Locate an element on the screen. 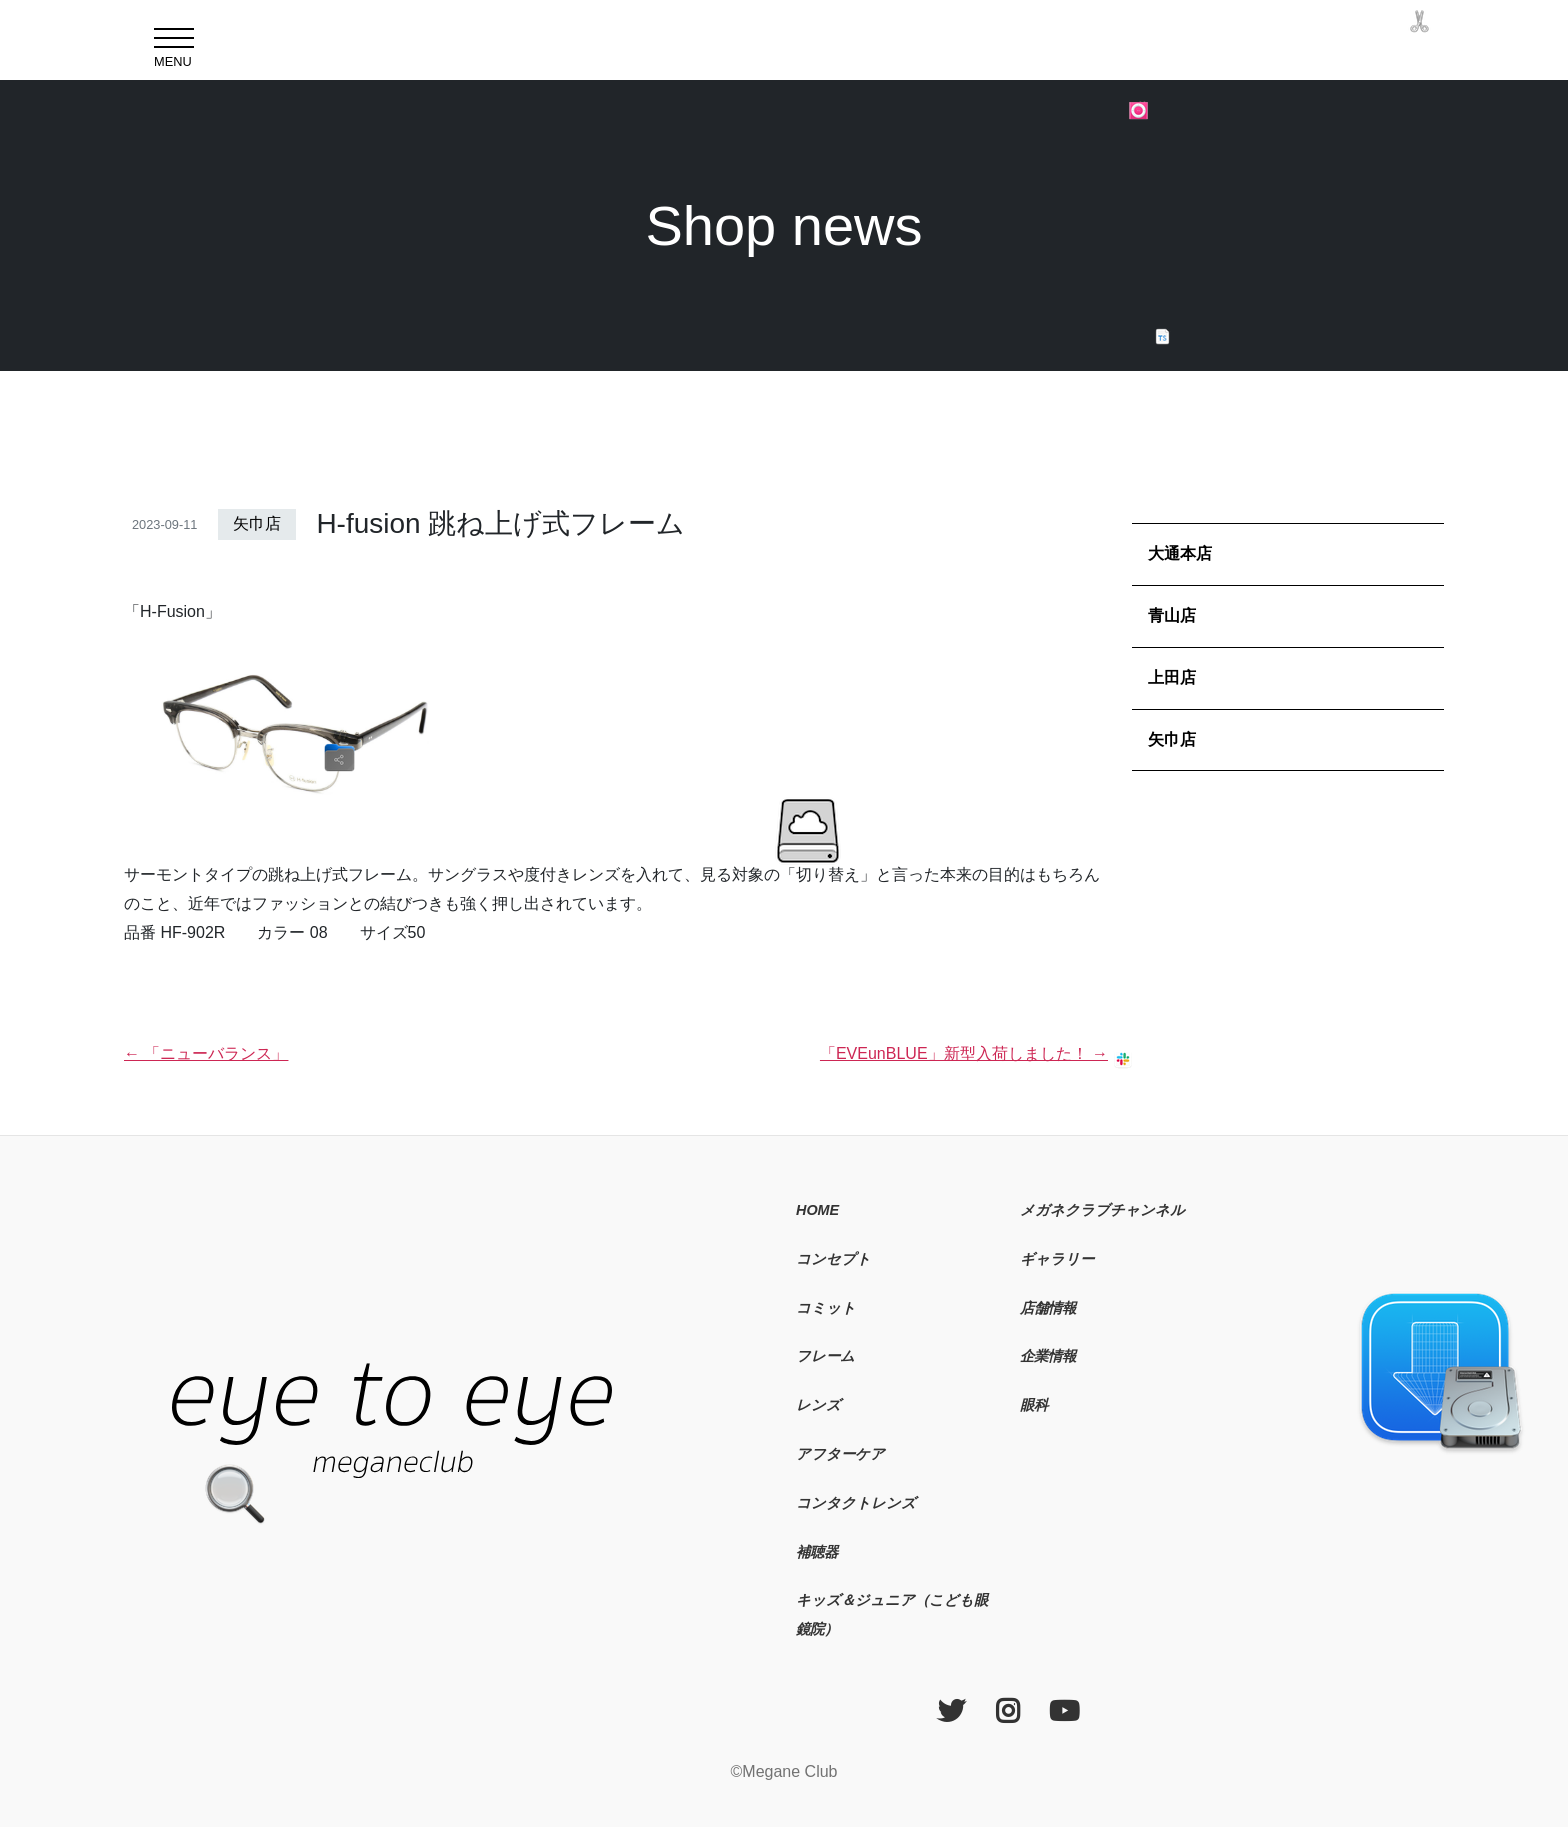  access iCloud drive storage is located at coordinates (808, 832).